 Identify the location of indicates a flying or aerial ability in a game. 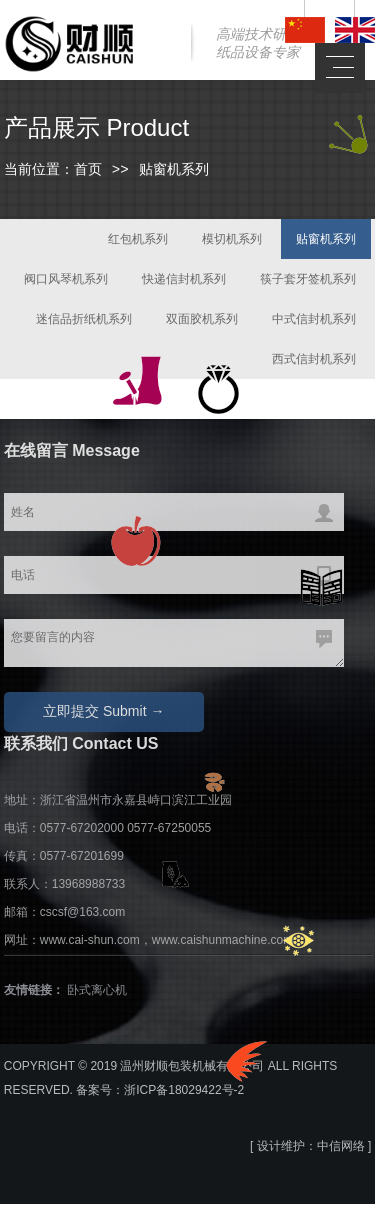
(247, 1061).